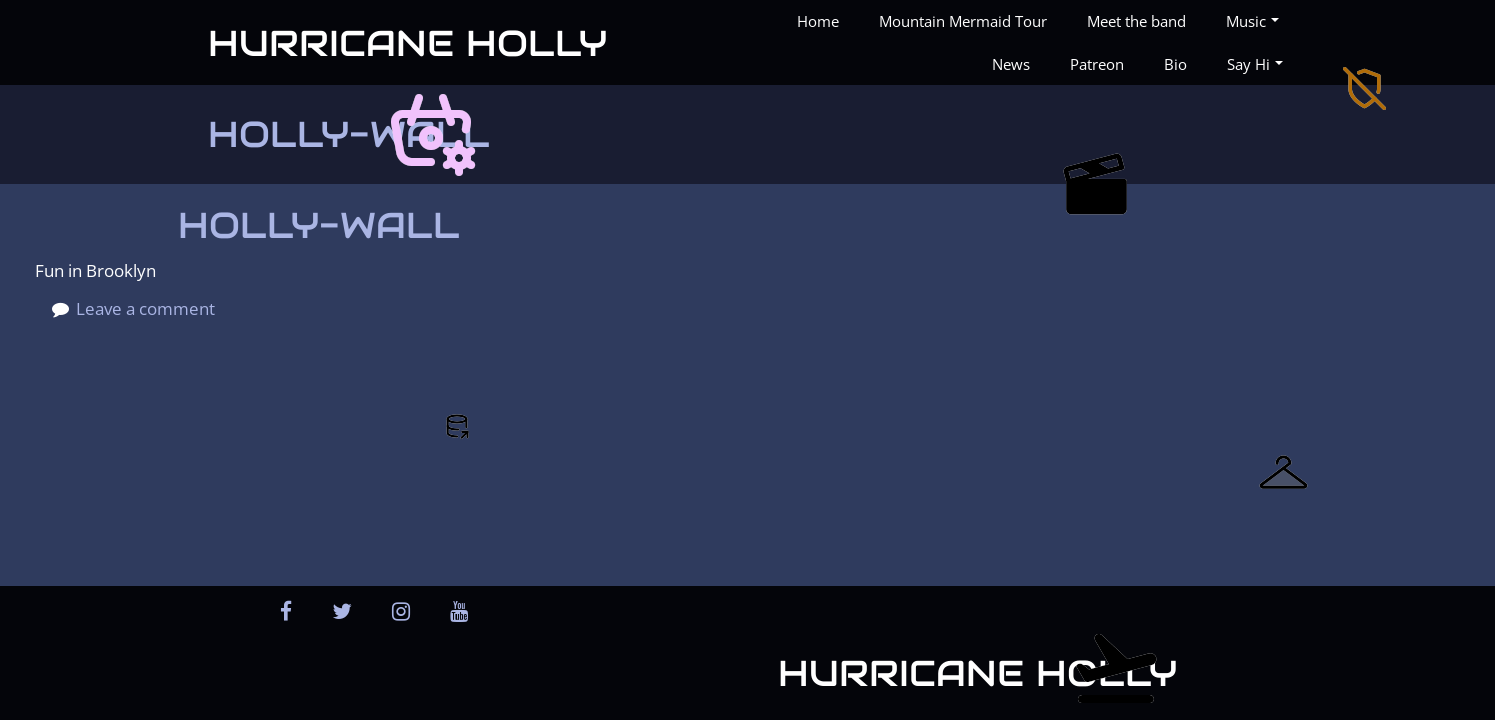  What do you see at coordinates (1364, 88) in the screenshot?
I see `security or protection is disabled` at bounding box center [1364, 88].